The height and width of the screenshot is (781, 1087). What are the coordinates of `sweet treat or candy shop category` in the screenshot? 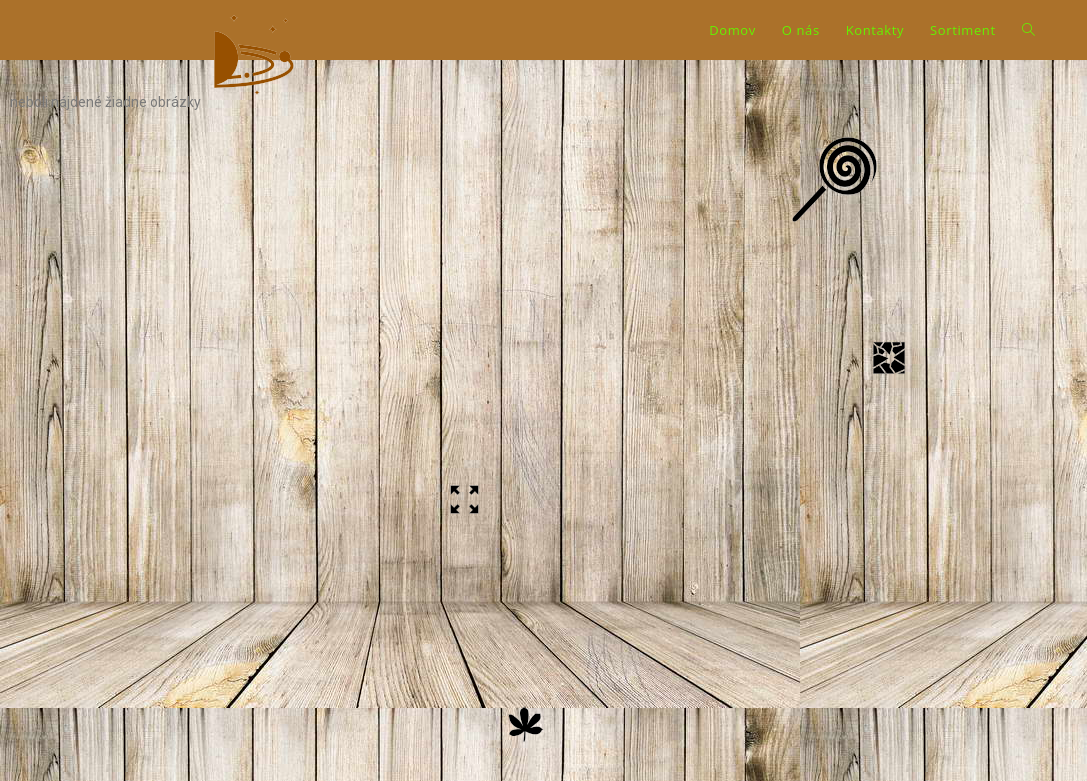 It's located at (834, 179).